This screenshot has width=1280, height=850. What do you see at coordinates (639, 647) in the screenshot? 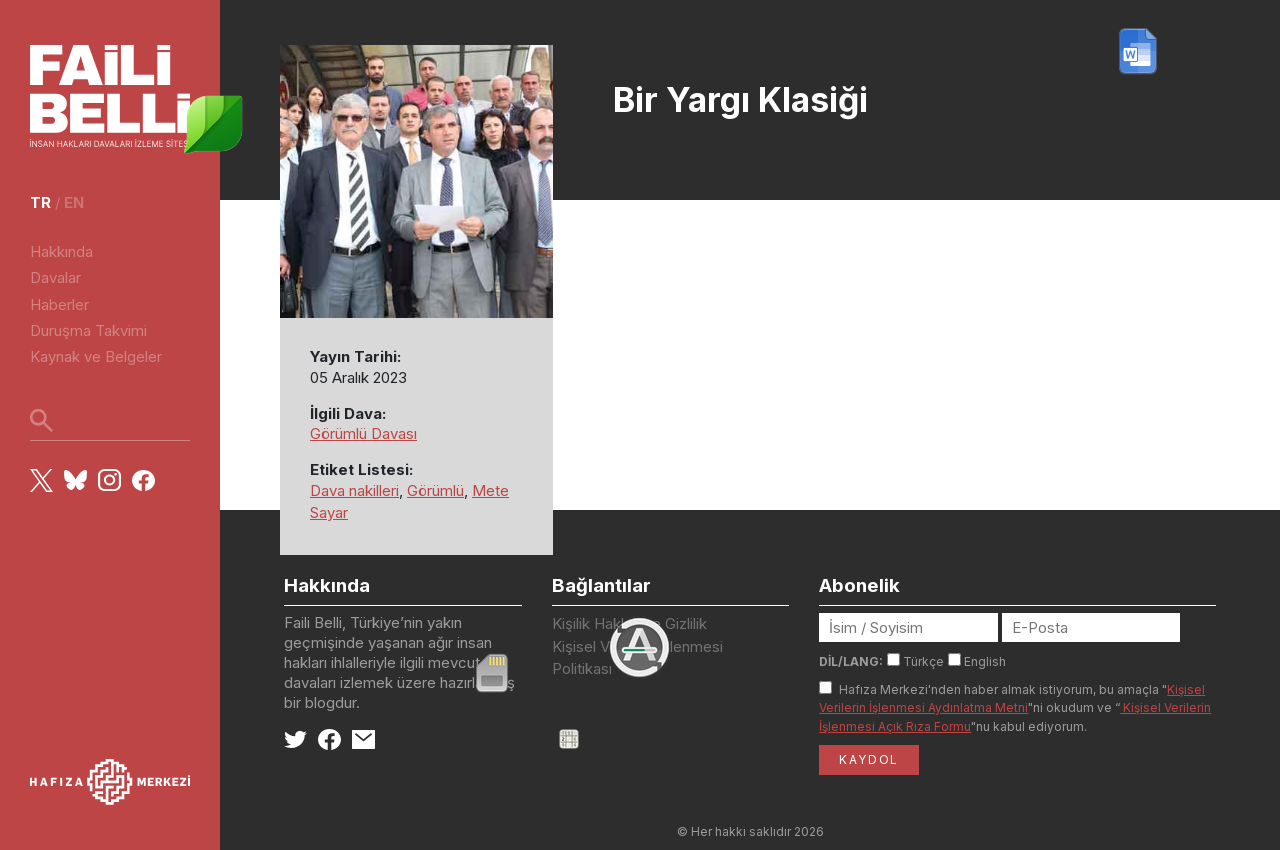
I see `open the software updater application` at bounding box center [639, 647].